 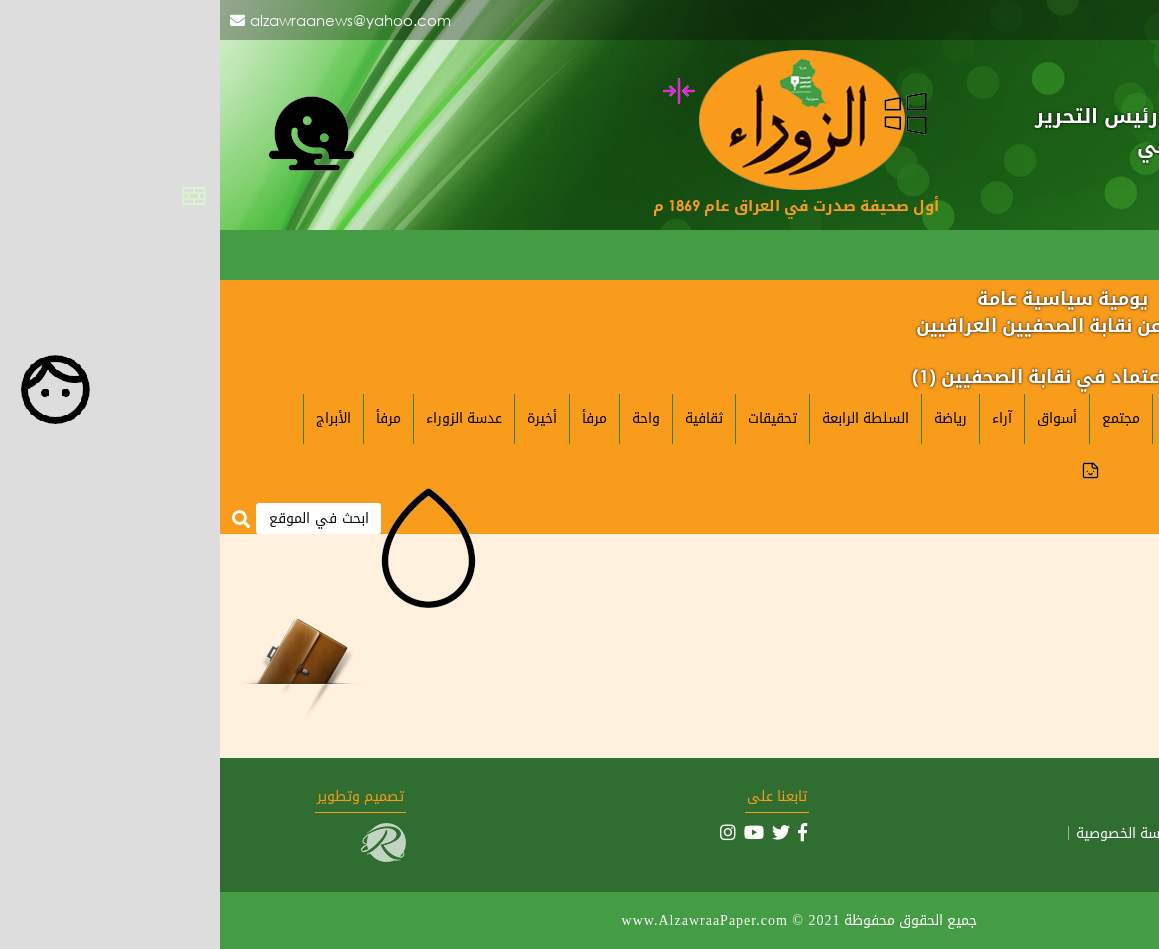 What do you see at coordinates (428, 552) in the screenshot?
I see `indicates water or liquid-related settings` at bounding box center [428, 552].